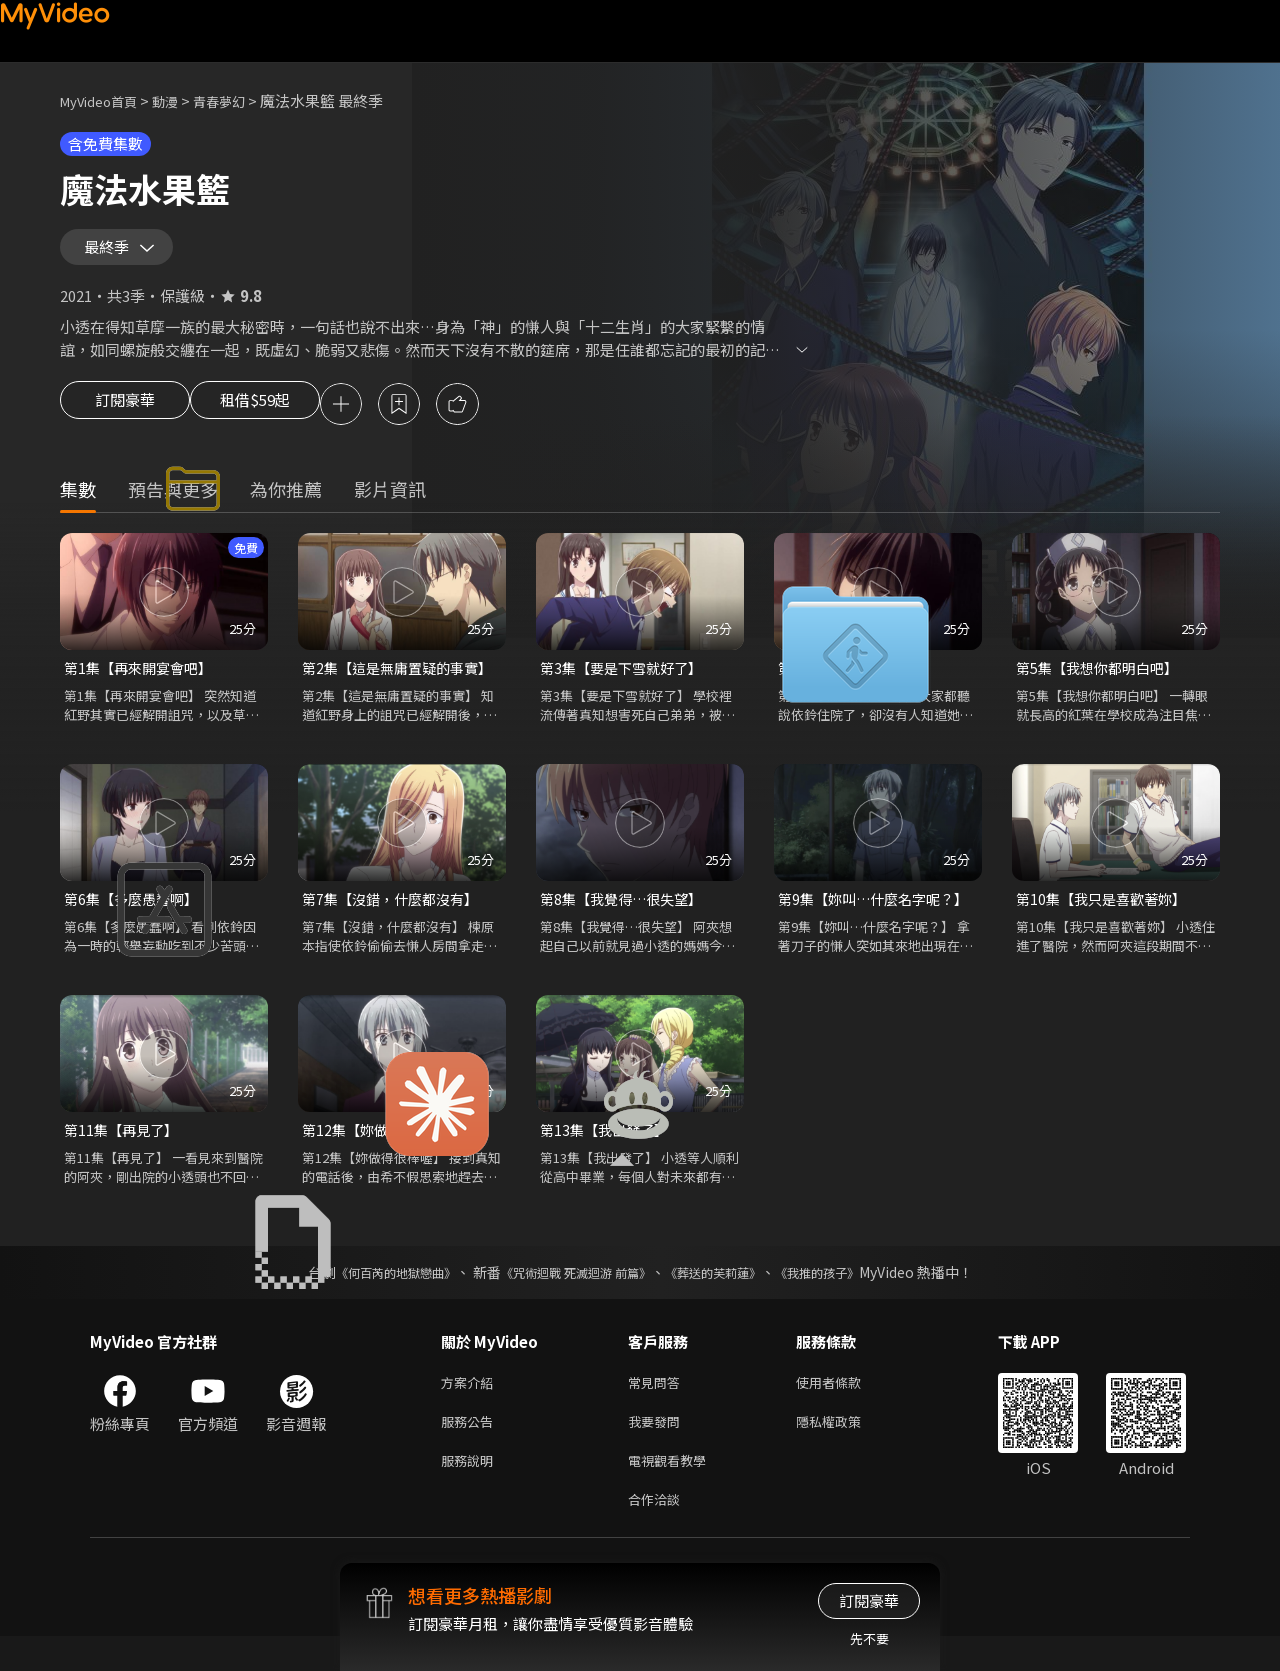  I want to click on access your public folder, so click(855, 644).